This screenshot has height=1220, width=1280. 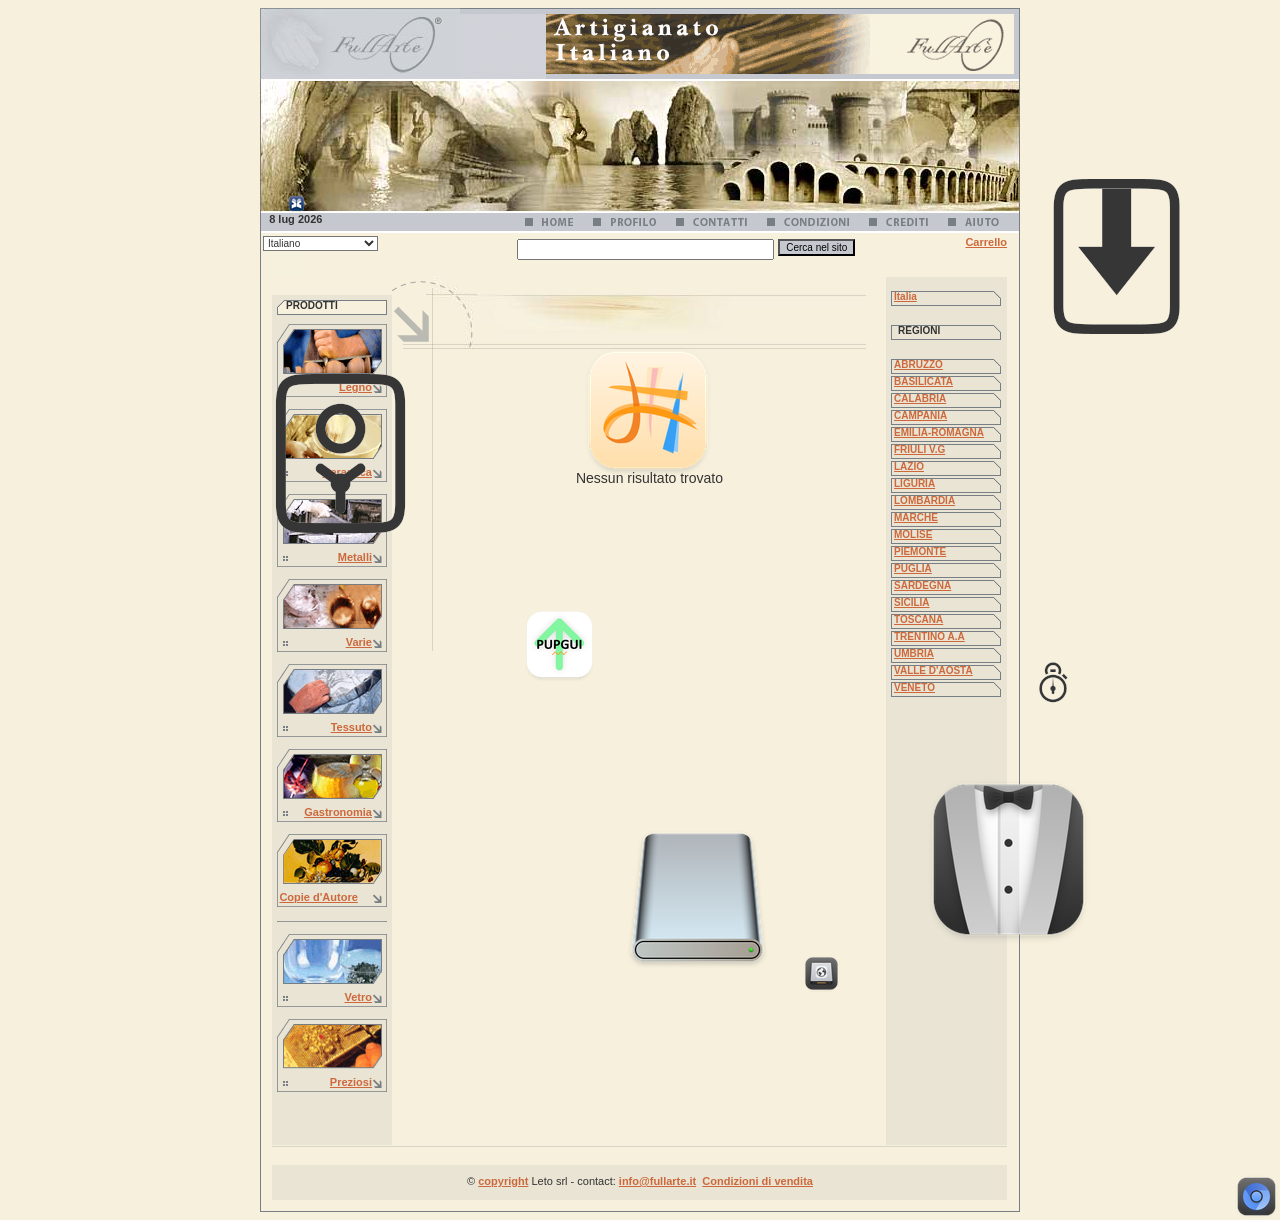 I want to click on download a file or application, so click(x=1121, y=256).